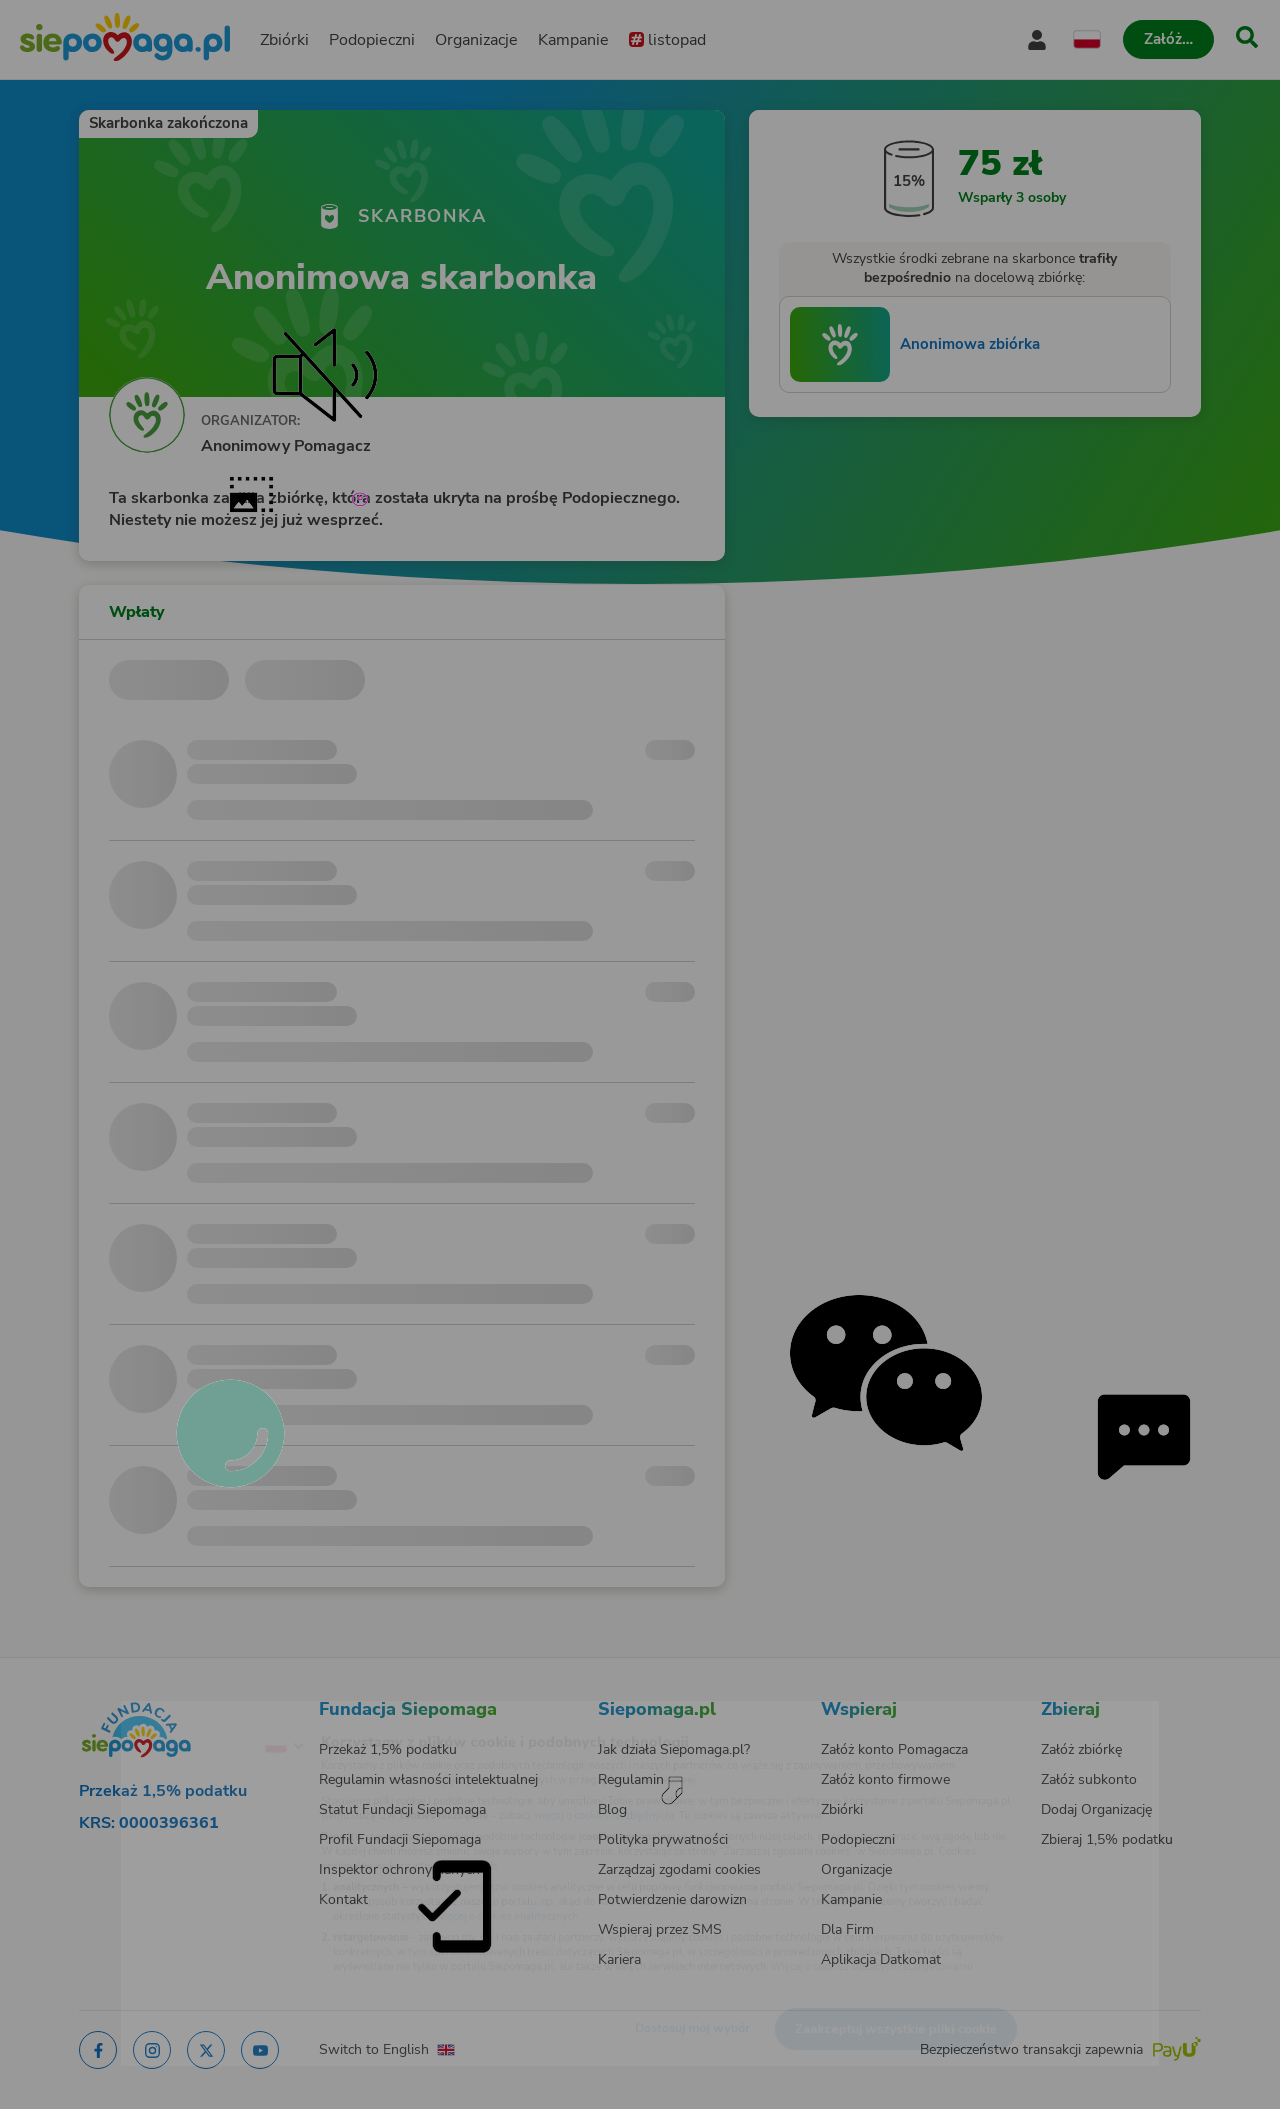  Describe the element at coordinates (323, 375) in the screenshot. I see `mute audio or sound` at that location.